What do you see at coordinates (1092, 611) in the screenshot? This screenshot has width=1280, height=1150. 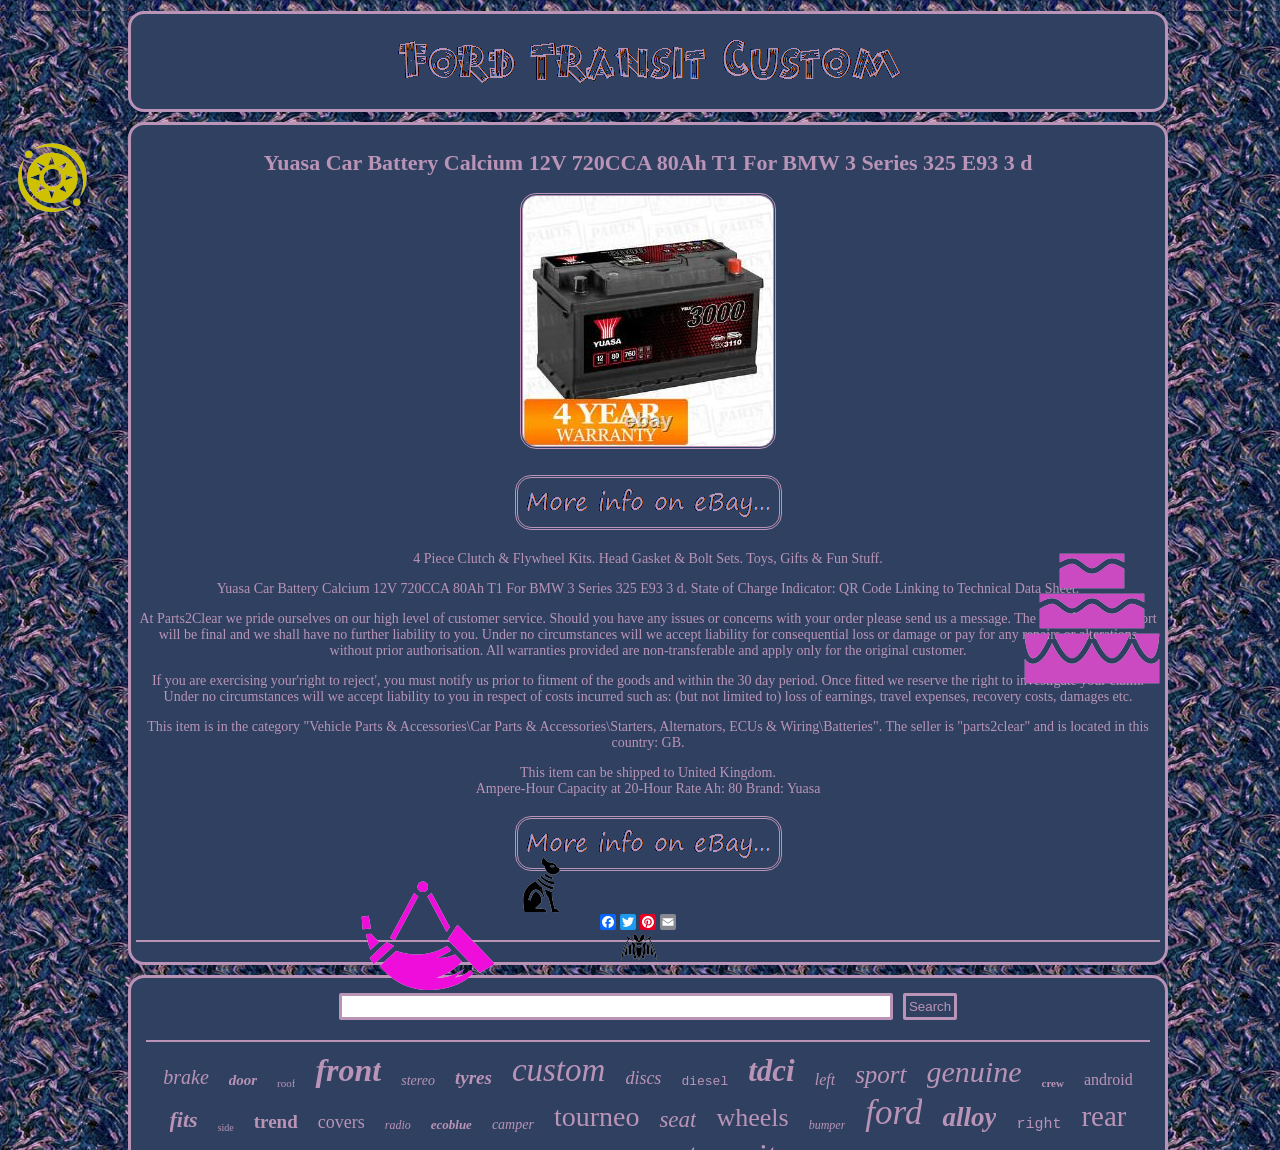 I see `view cake or bakery options` at bounding box center [1092, 611].